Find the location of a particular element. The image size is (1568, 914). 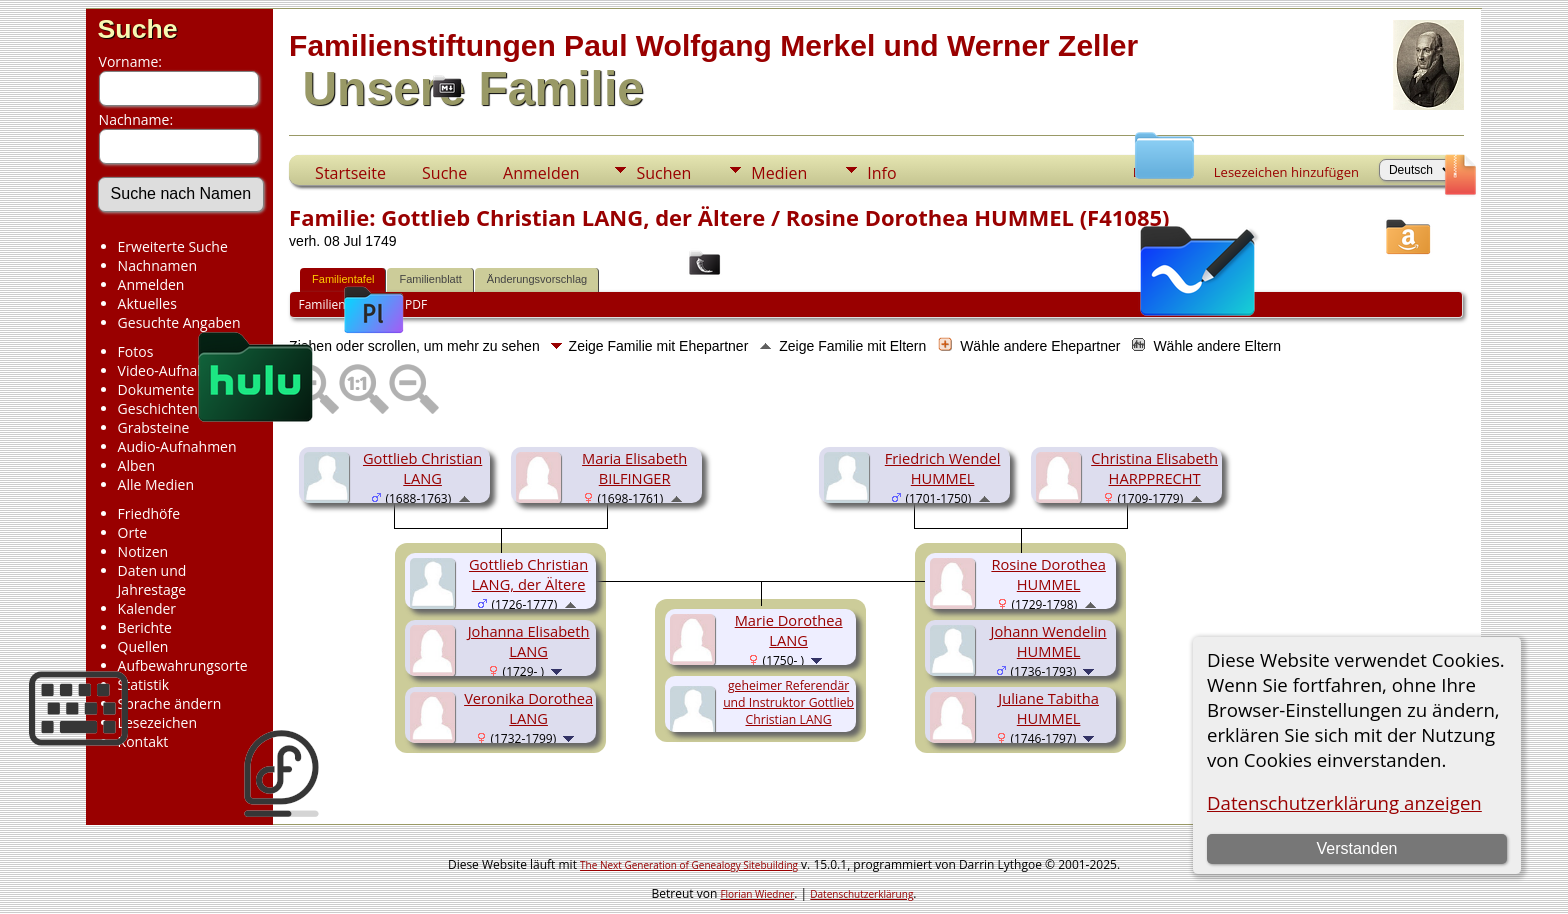

open folder containing lab or experiment files is located at coordinates (704, 263).